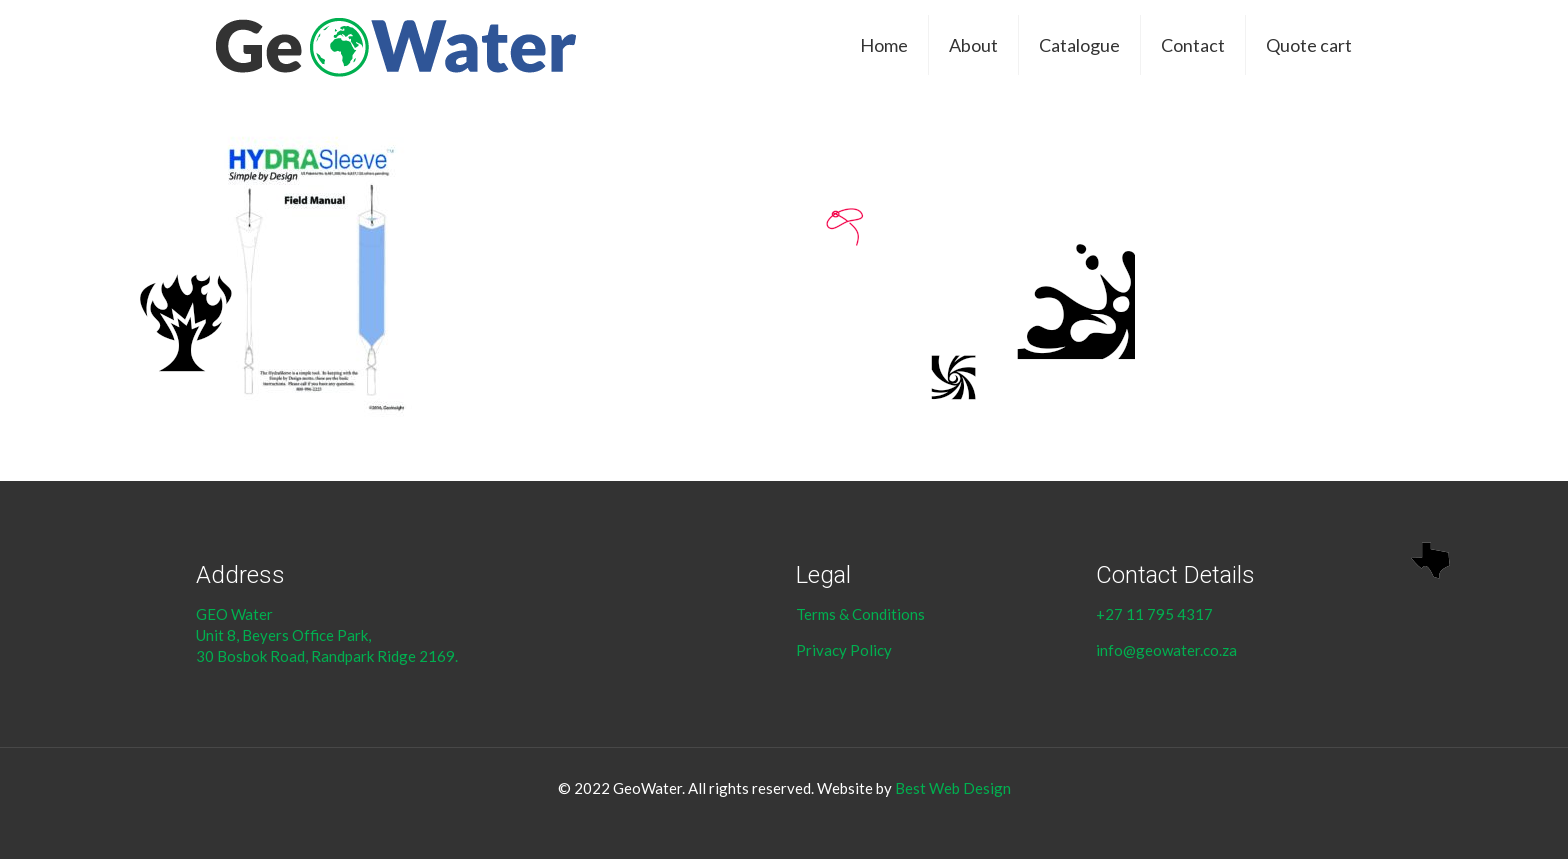 Image resolution: width=1568 pixels, height=859 pixels. Describe the element at coordinates (187, 323) in the screenshot. I see `indicates a fire hazard or wildfire event` at that location.